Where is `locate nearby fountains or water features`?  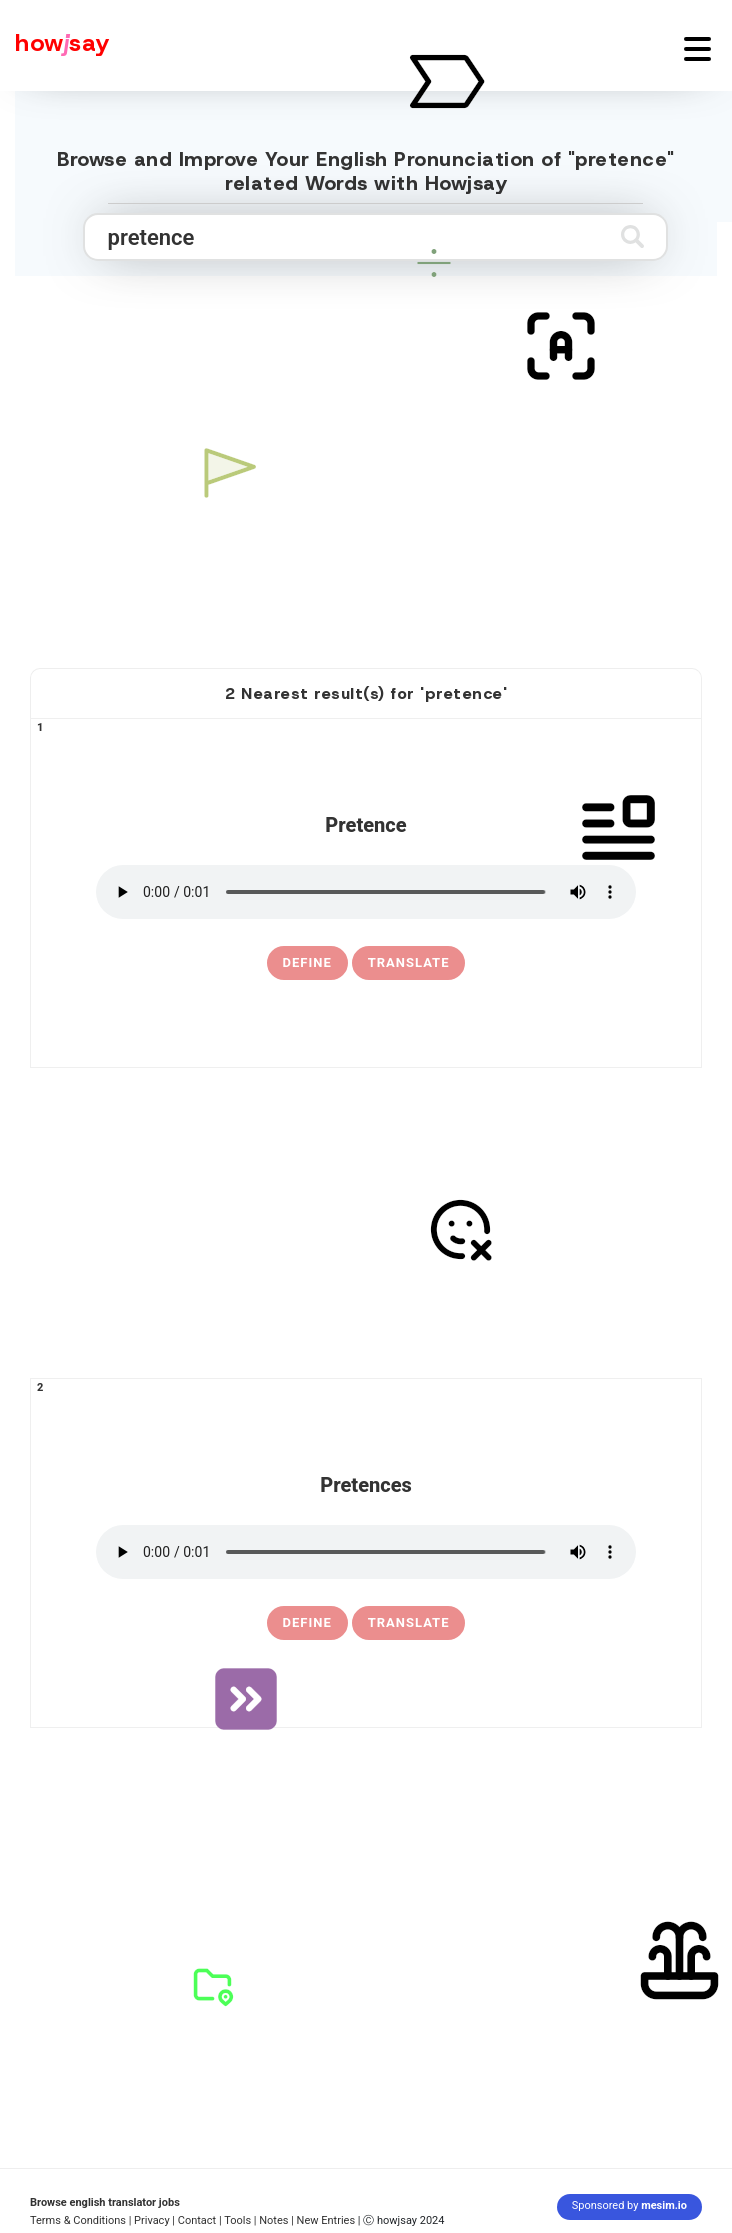
locate nearby fountains or water features is located at coordinates (679, 1960).